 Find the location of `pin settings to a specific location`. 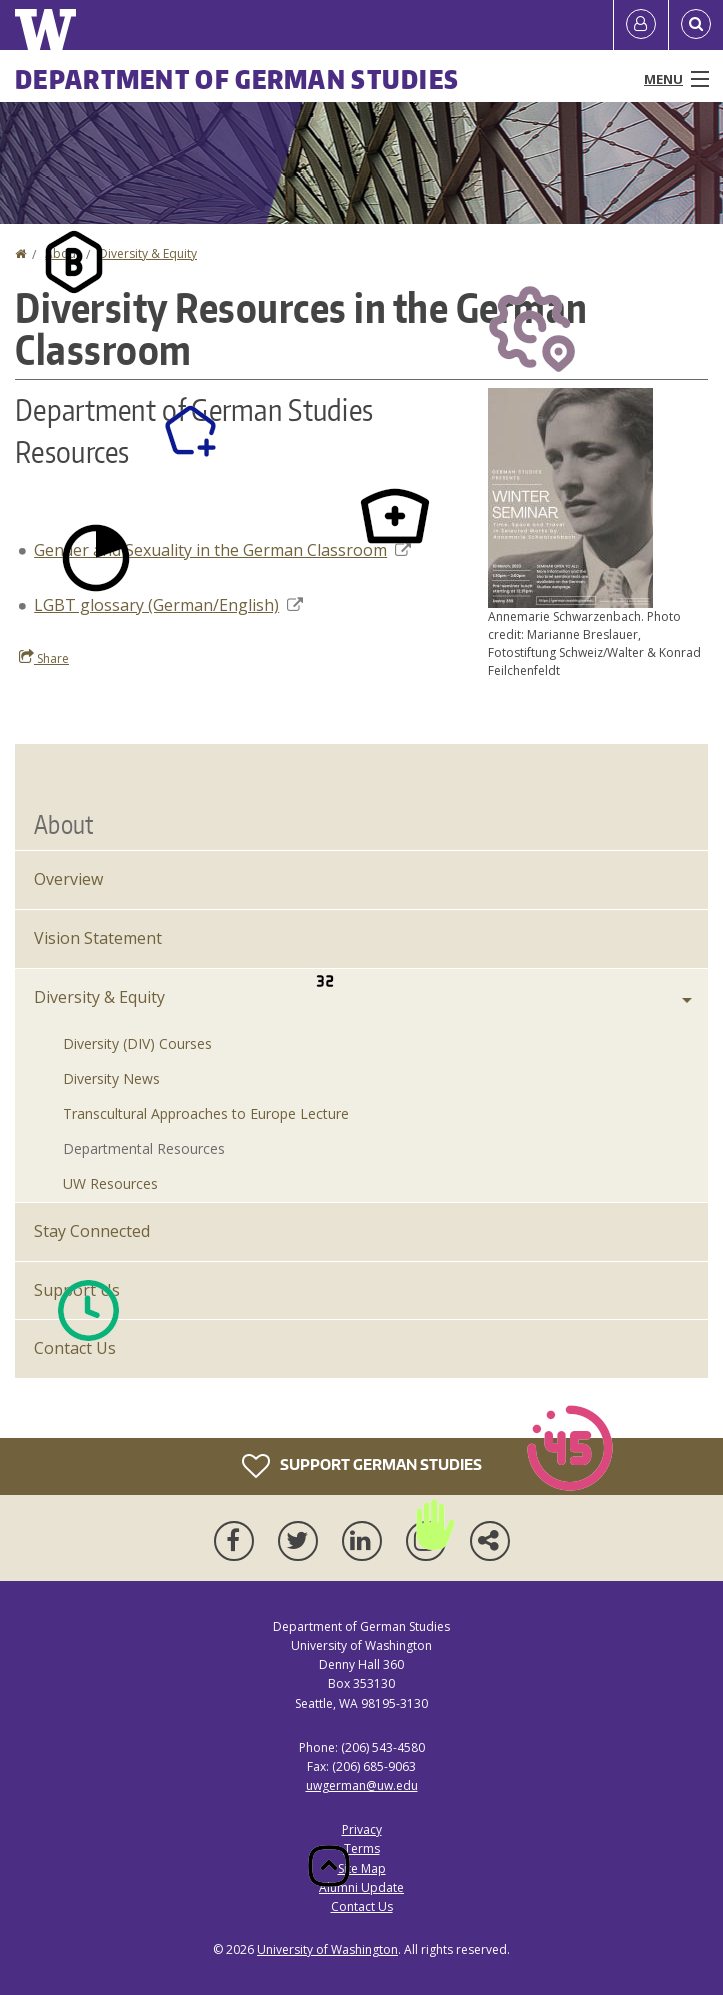

pin settings to a specific location is located at coordinates (530, 327).